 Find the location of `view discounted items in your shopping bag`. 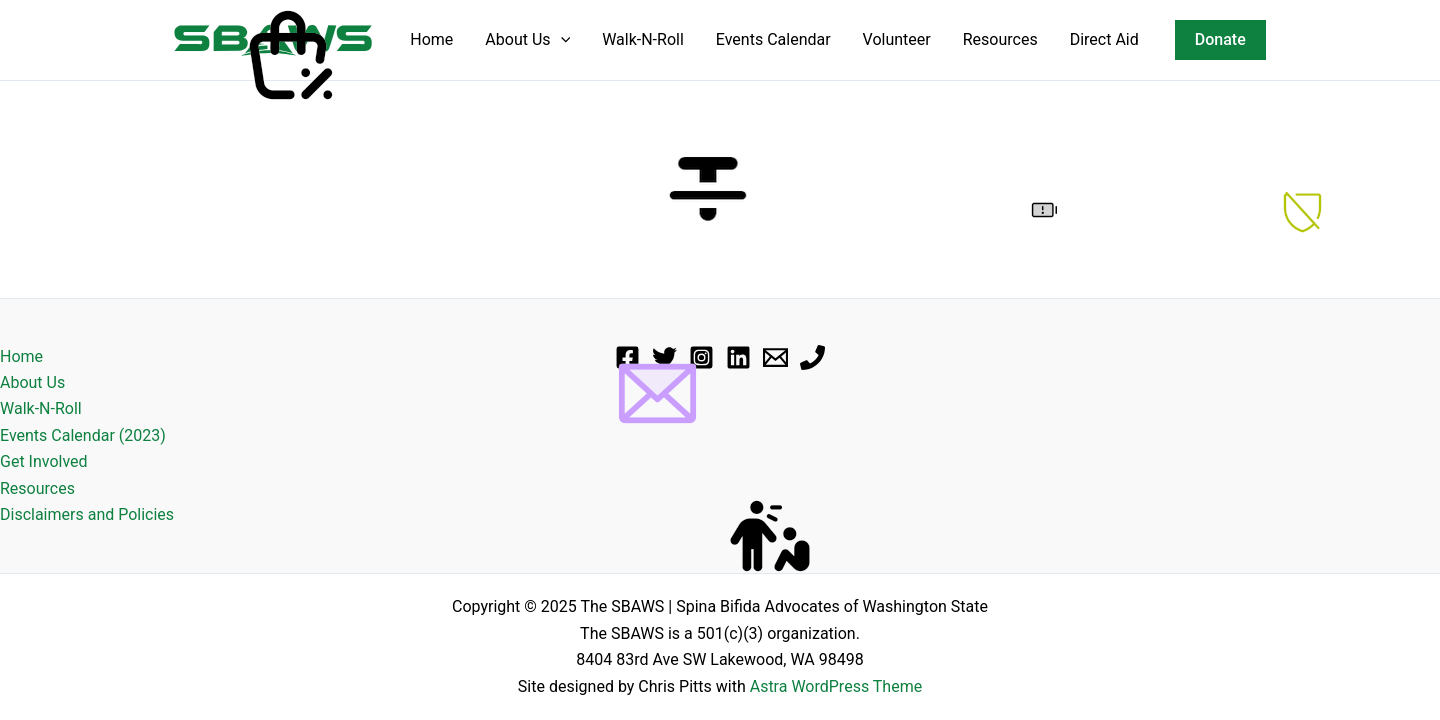

view discounted items in your shopping bag is located at coordinates (288, 55).